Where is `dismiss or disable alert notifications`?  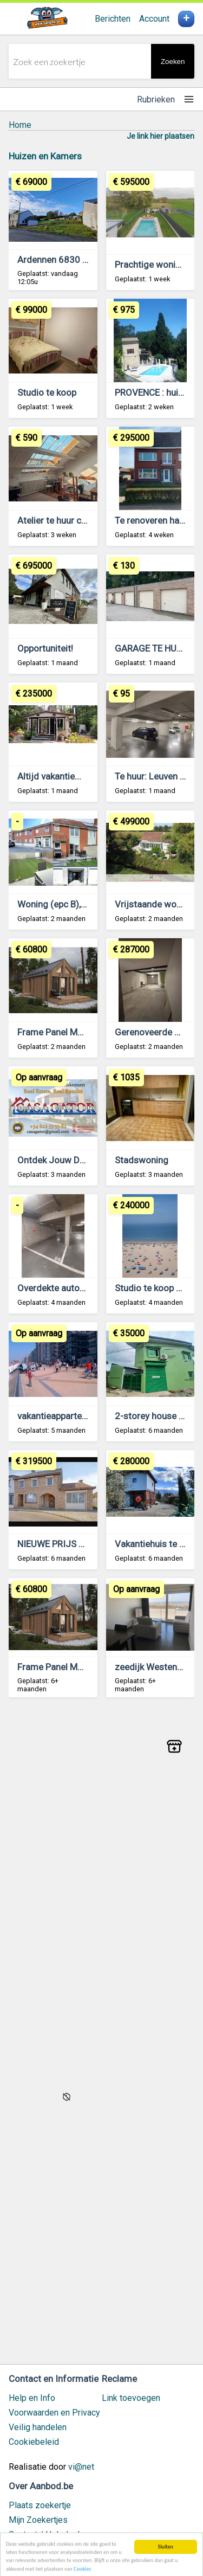
dismiss or disable alert notifications is located at coordinates (67, 2097).